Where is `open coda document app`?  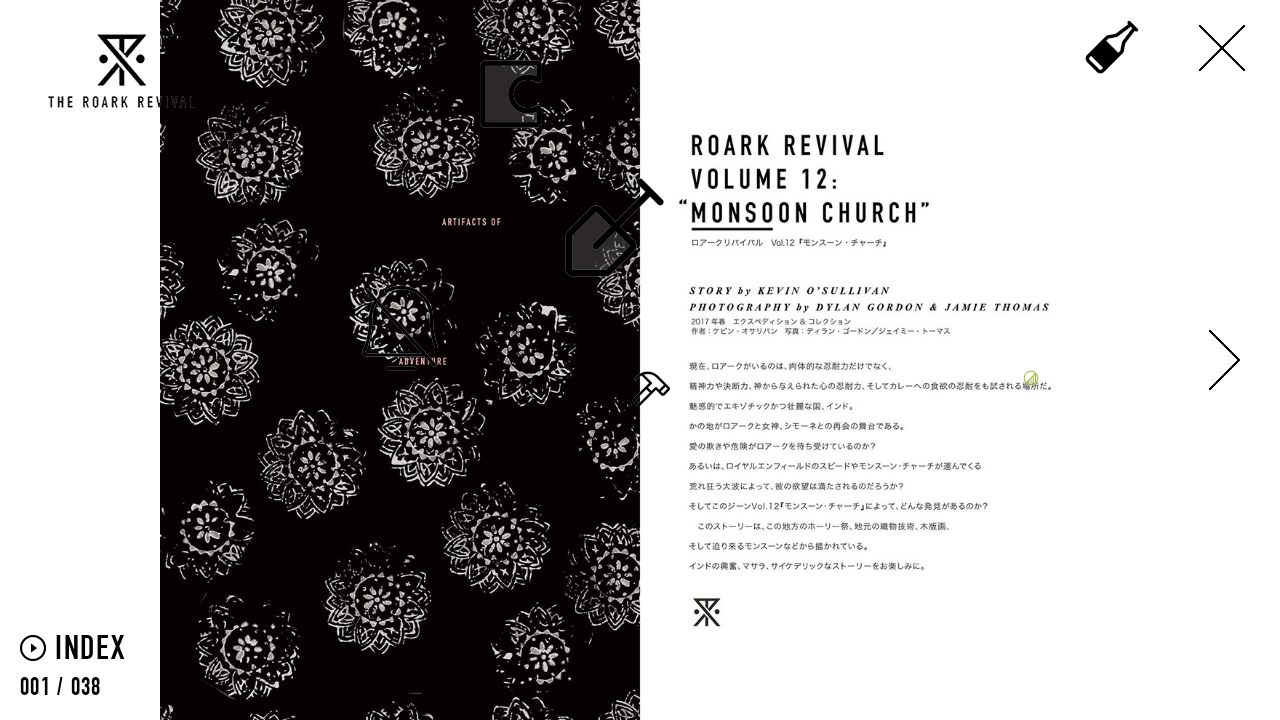 open coda document app is located at coordinates (511, 94).